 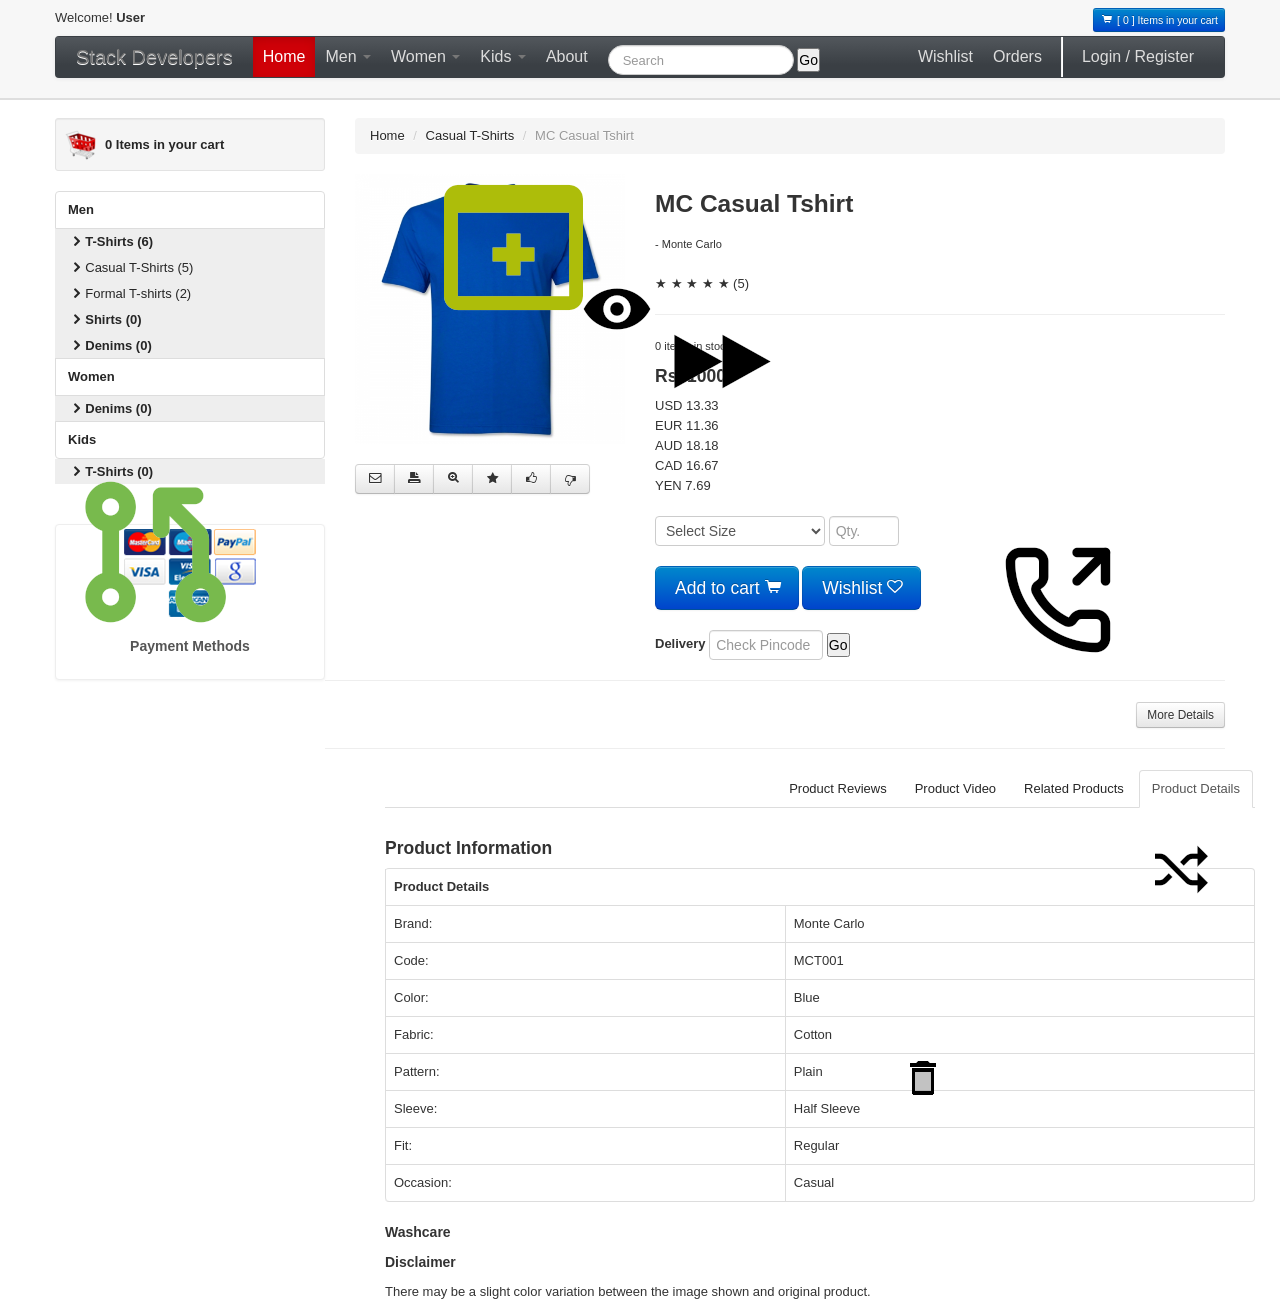 I want to click on shuffle playlist or queue order, so click(x=1181, y=869).